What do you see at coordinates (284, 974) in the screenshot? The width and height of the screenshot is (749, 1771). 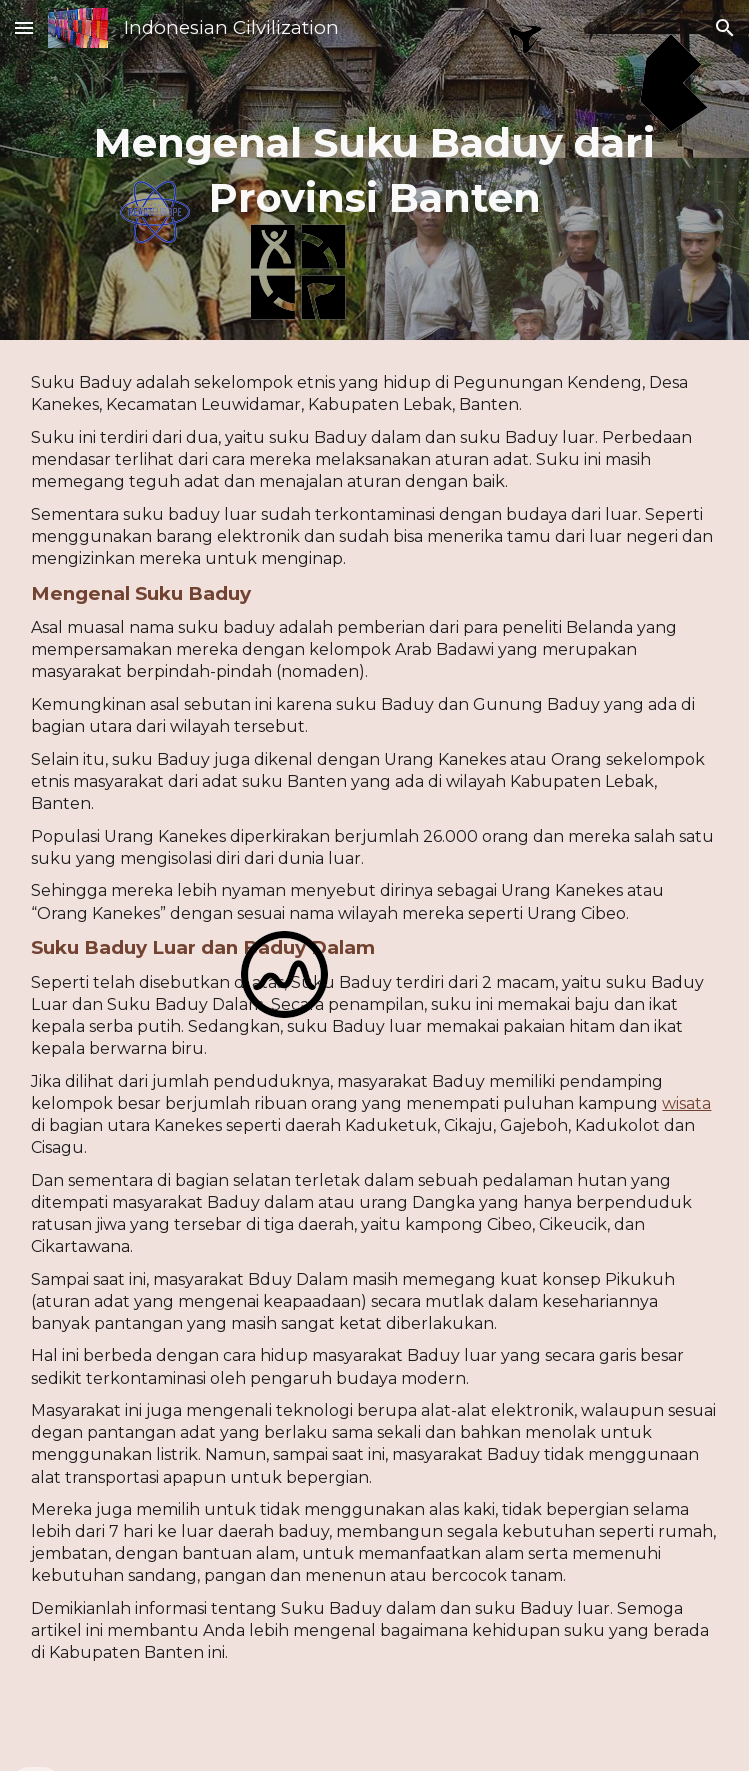 I see `open the Flood torrent client` at bounding box center [284, 974].